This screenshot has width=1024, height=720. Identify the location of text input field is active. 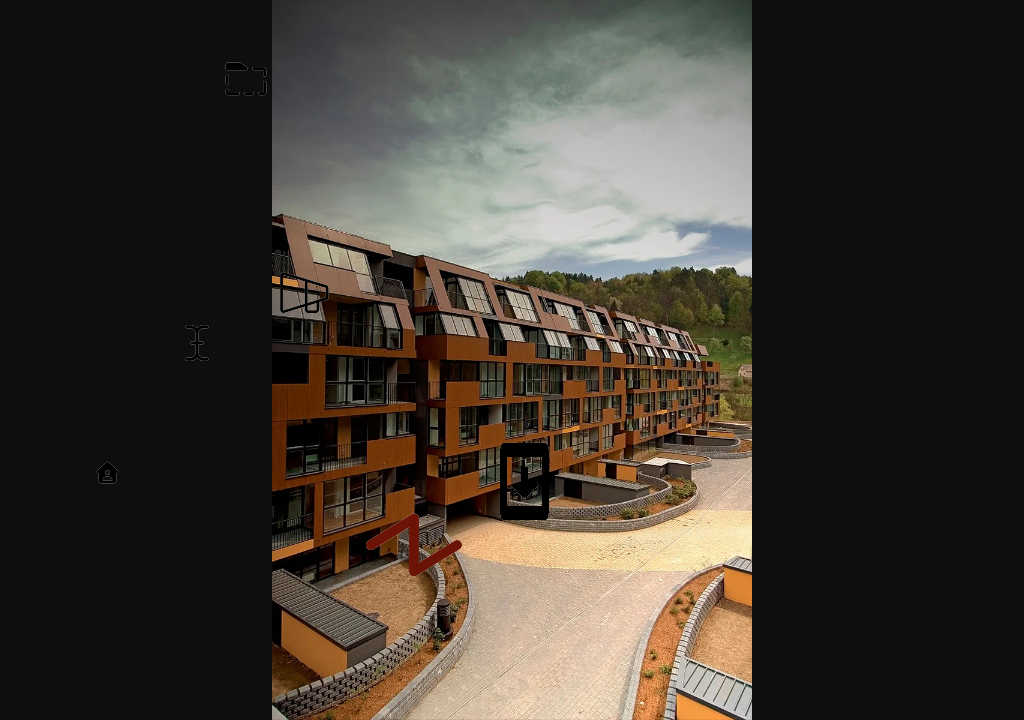
(197, 343).